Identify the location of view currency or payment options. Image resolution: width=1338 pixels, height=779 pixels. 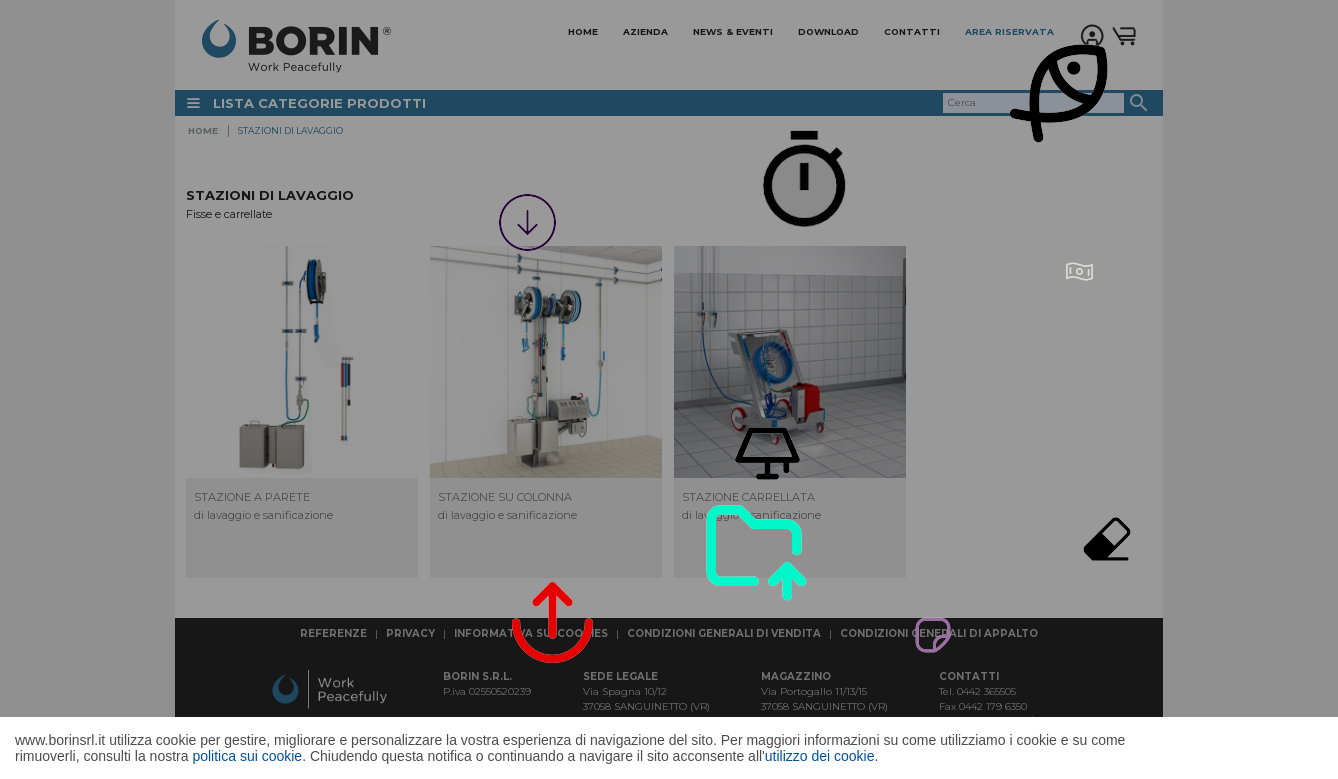
(1079, 271).